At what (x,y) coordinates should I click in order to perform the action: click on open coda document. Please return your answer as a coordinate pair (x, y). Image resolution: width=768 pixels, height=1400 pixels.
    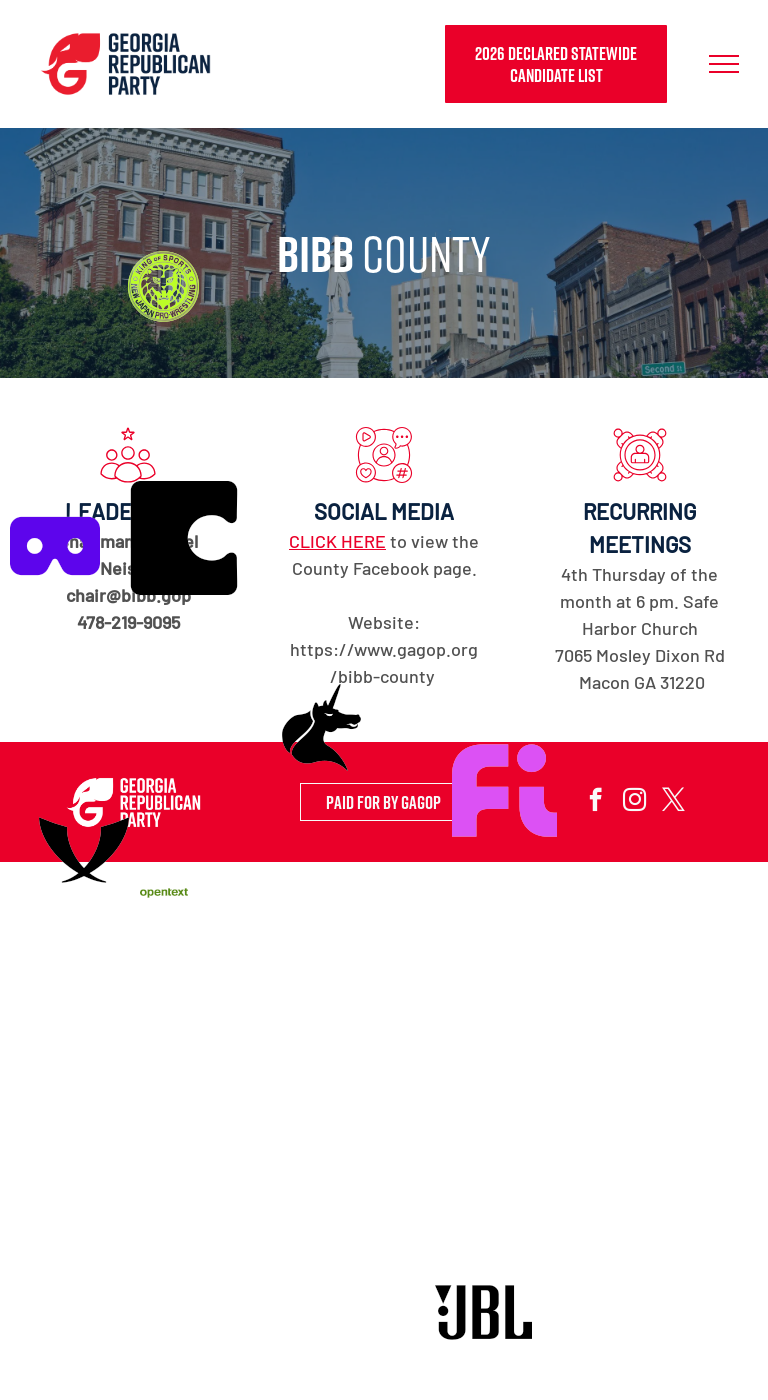
    Looking at the image, I should click on (184, 538).